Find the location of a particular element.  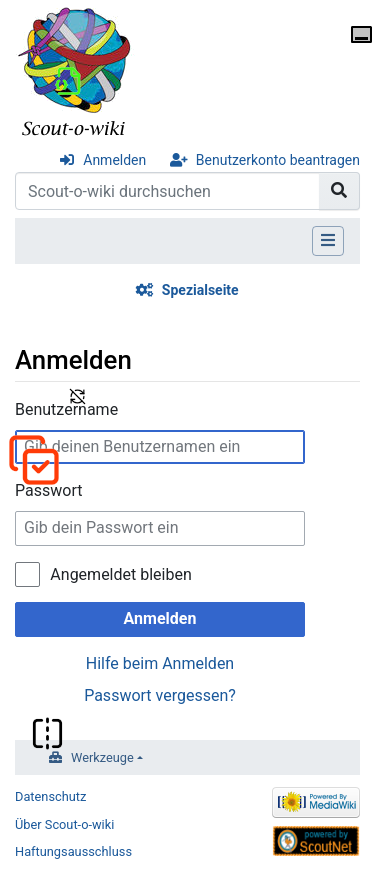

content copied to clipboard successfully is located at coordinates (34, 460).